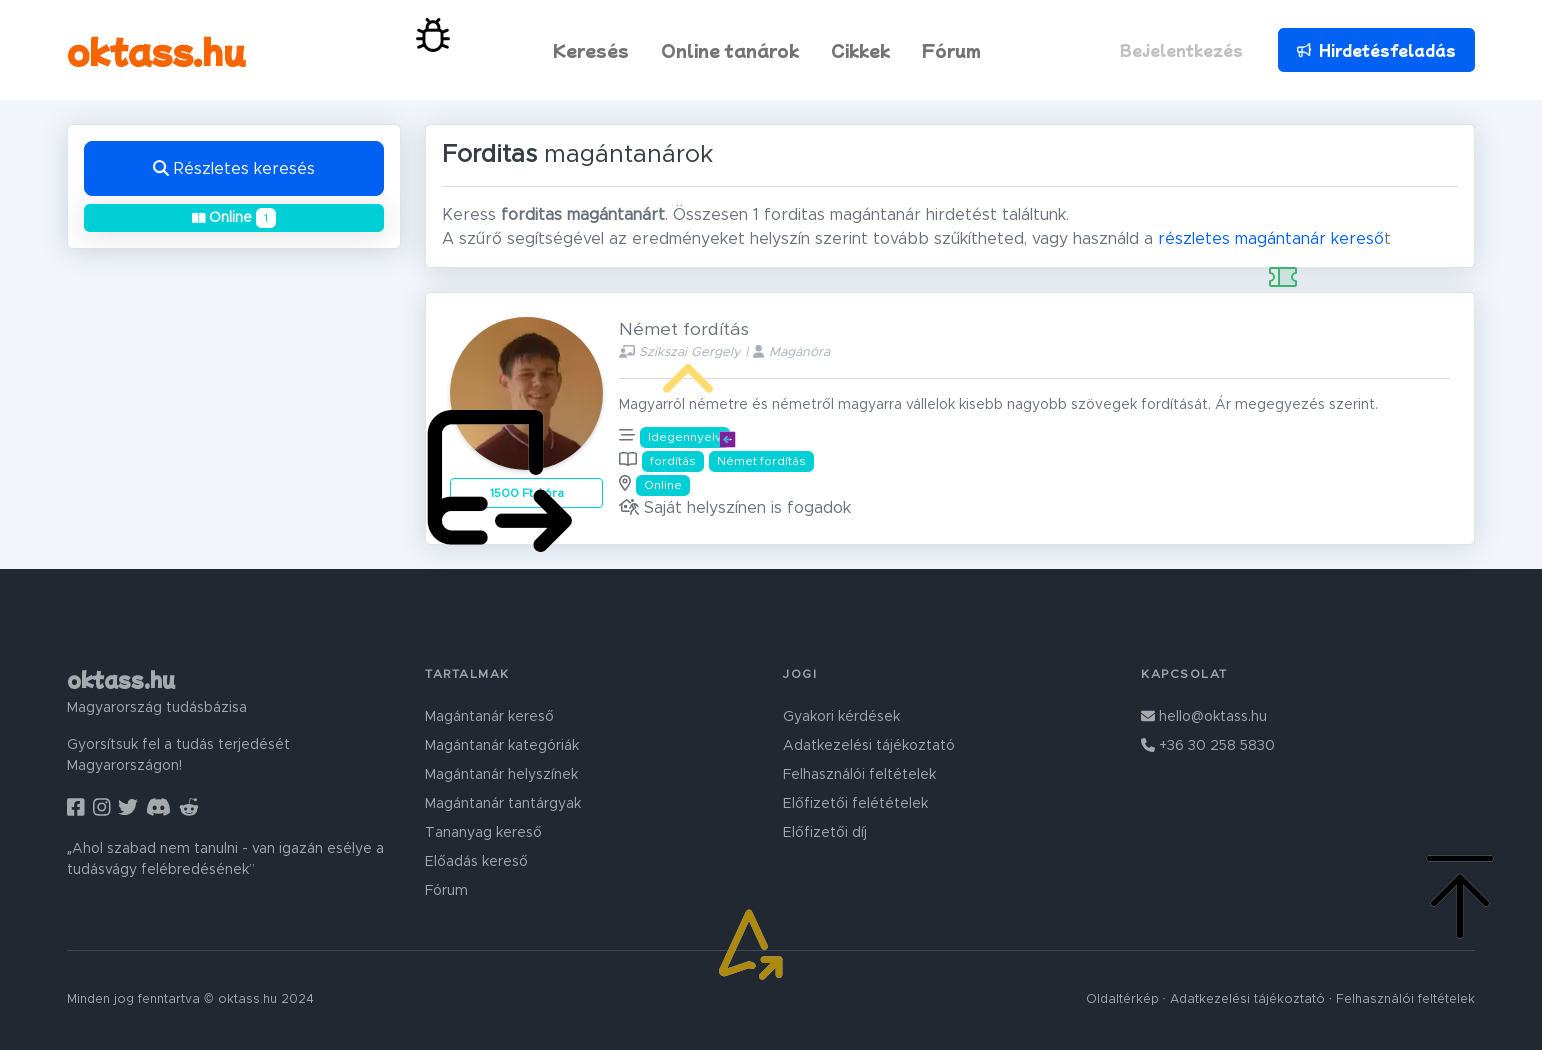  Describe the element at coordinates (727, 439) in the screenshot. I see `go back to the previous screen` at that location.